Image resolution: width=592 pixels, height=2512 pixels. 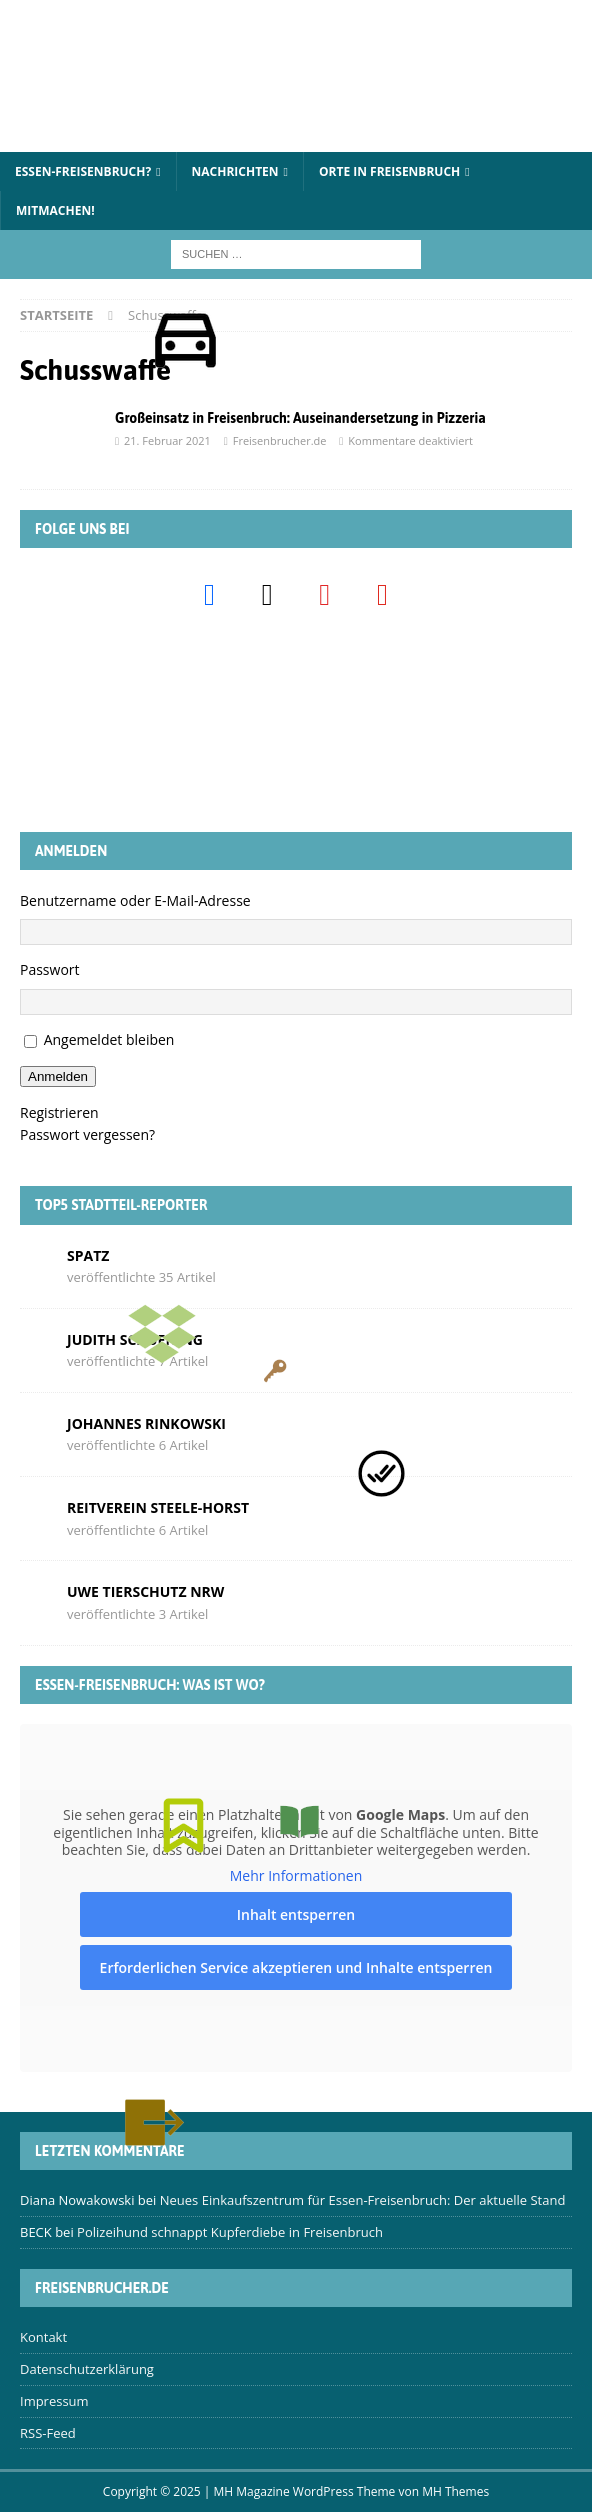 I want to click on save this item for later, so click(x=183, y=1824).